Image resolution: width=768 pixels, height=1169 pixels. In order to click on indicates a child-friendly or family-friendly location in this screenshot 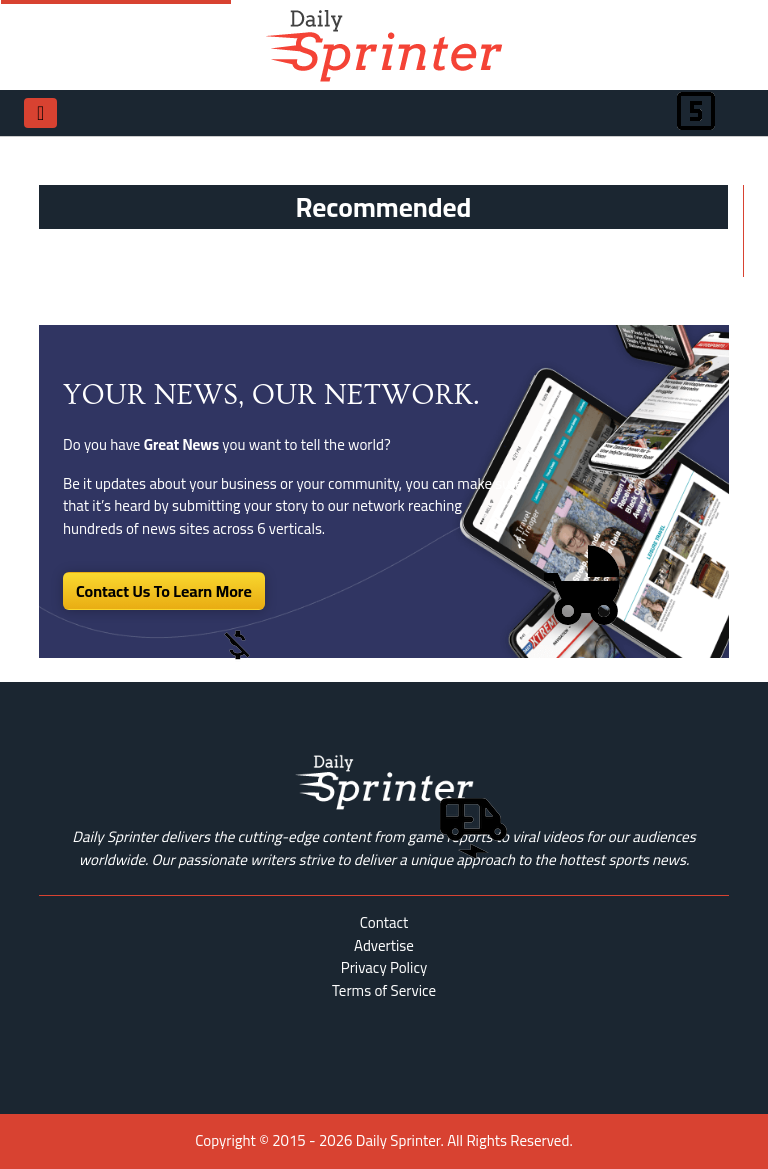, I will do `click(584, 585)`.